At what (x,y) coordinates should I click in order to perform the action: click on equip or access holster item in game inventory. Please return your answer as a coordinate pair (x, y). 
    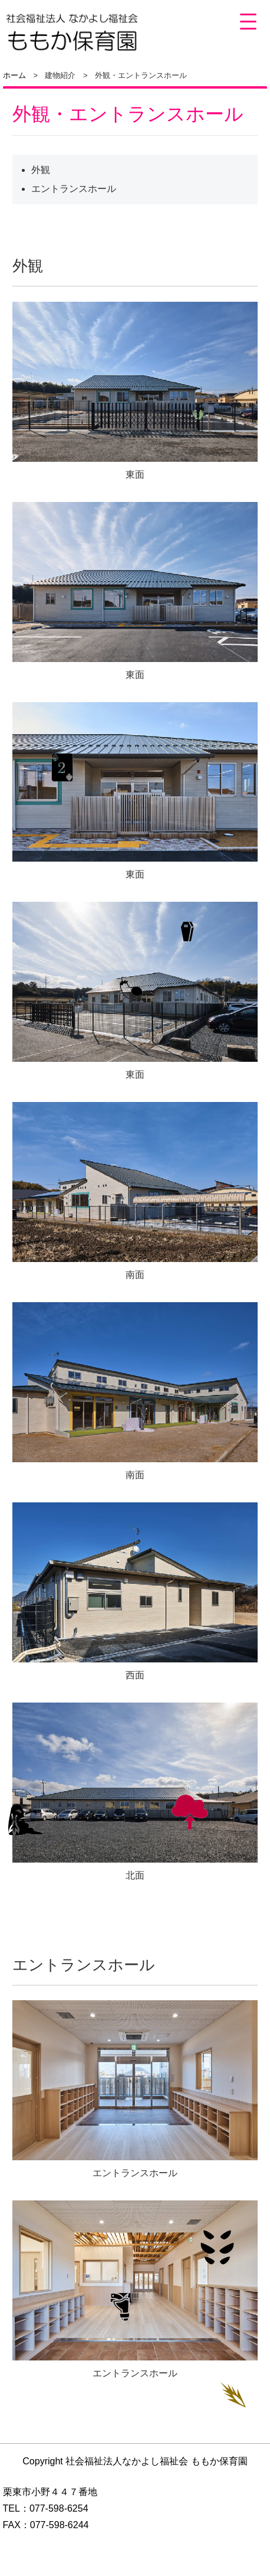
    Looking at the image, I should click on (124, 2307).